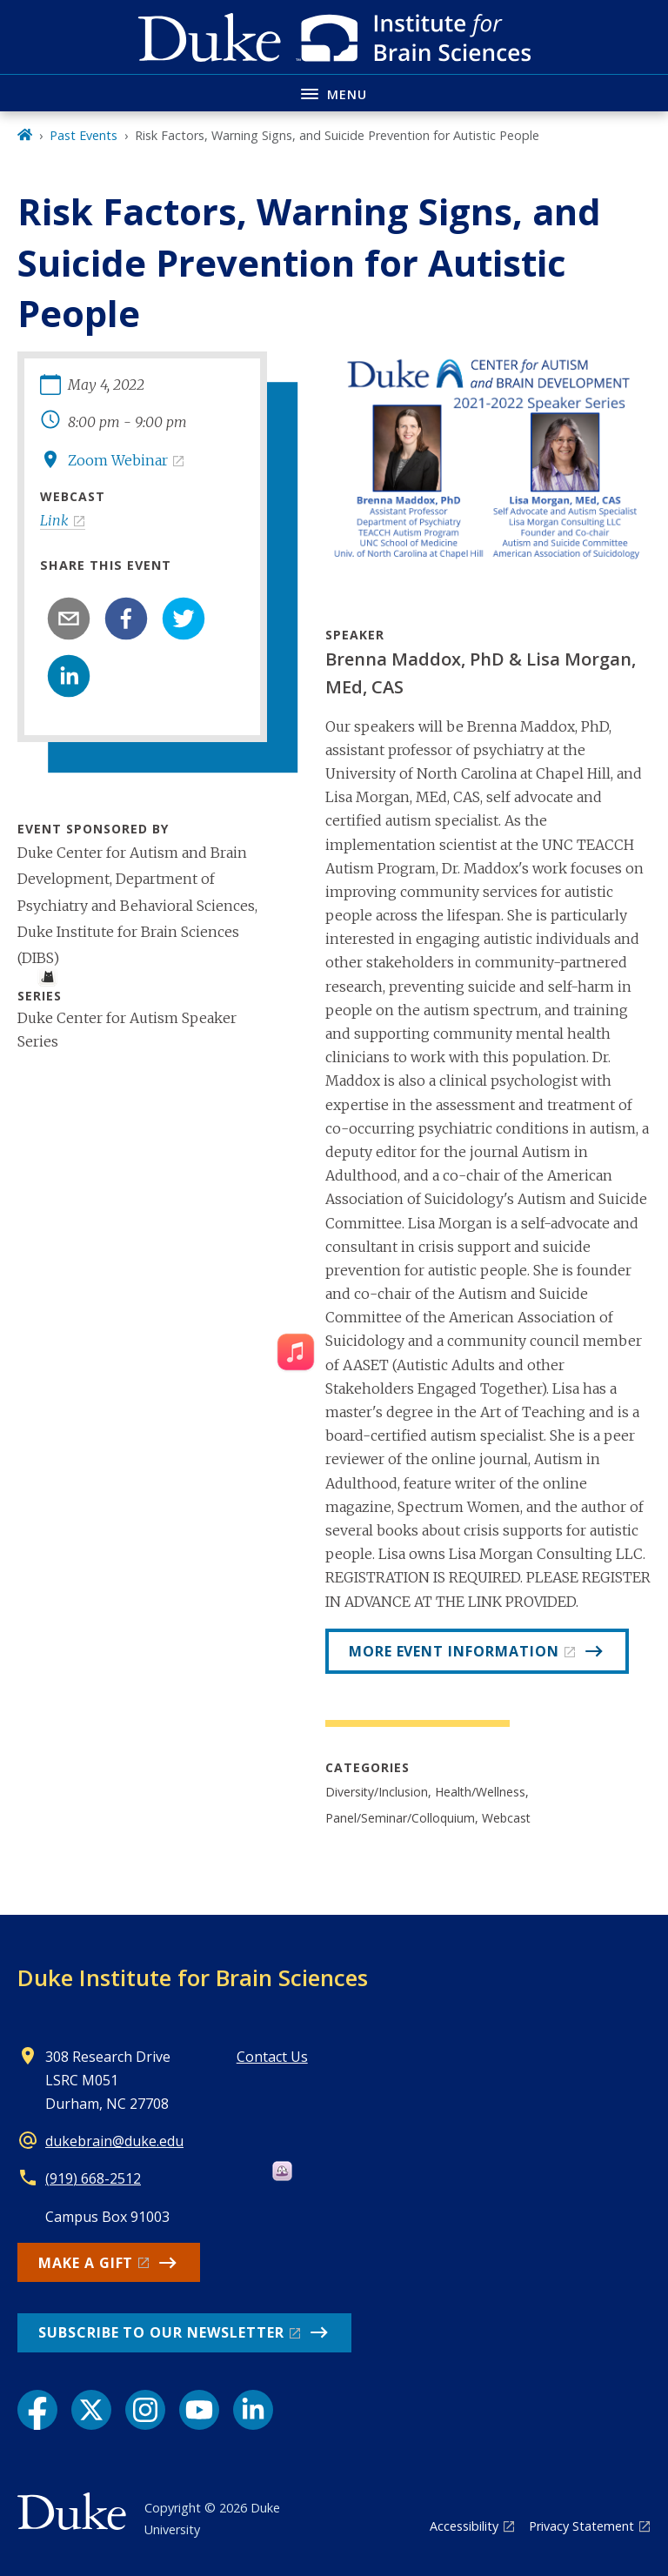  What do you see at coordinates (282, 2171) in the screenshot?
I see `open gpodder podcast manager` at bounding box center [282, 2171].